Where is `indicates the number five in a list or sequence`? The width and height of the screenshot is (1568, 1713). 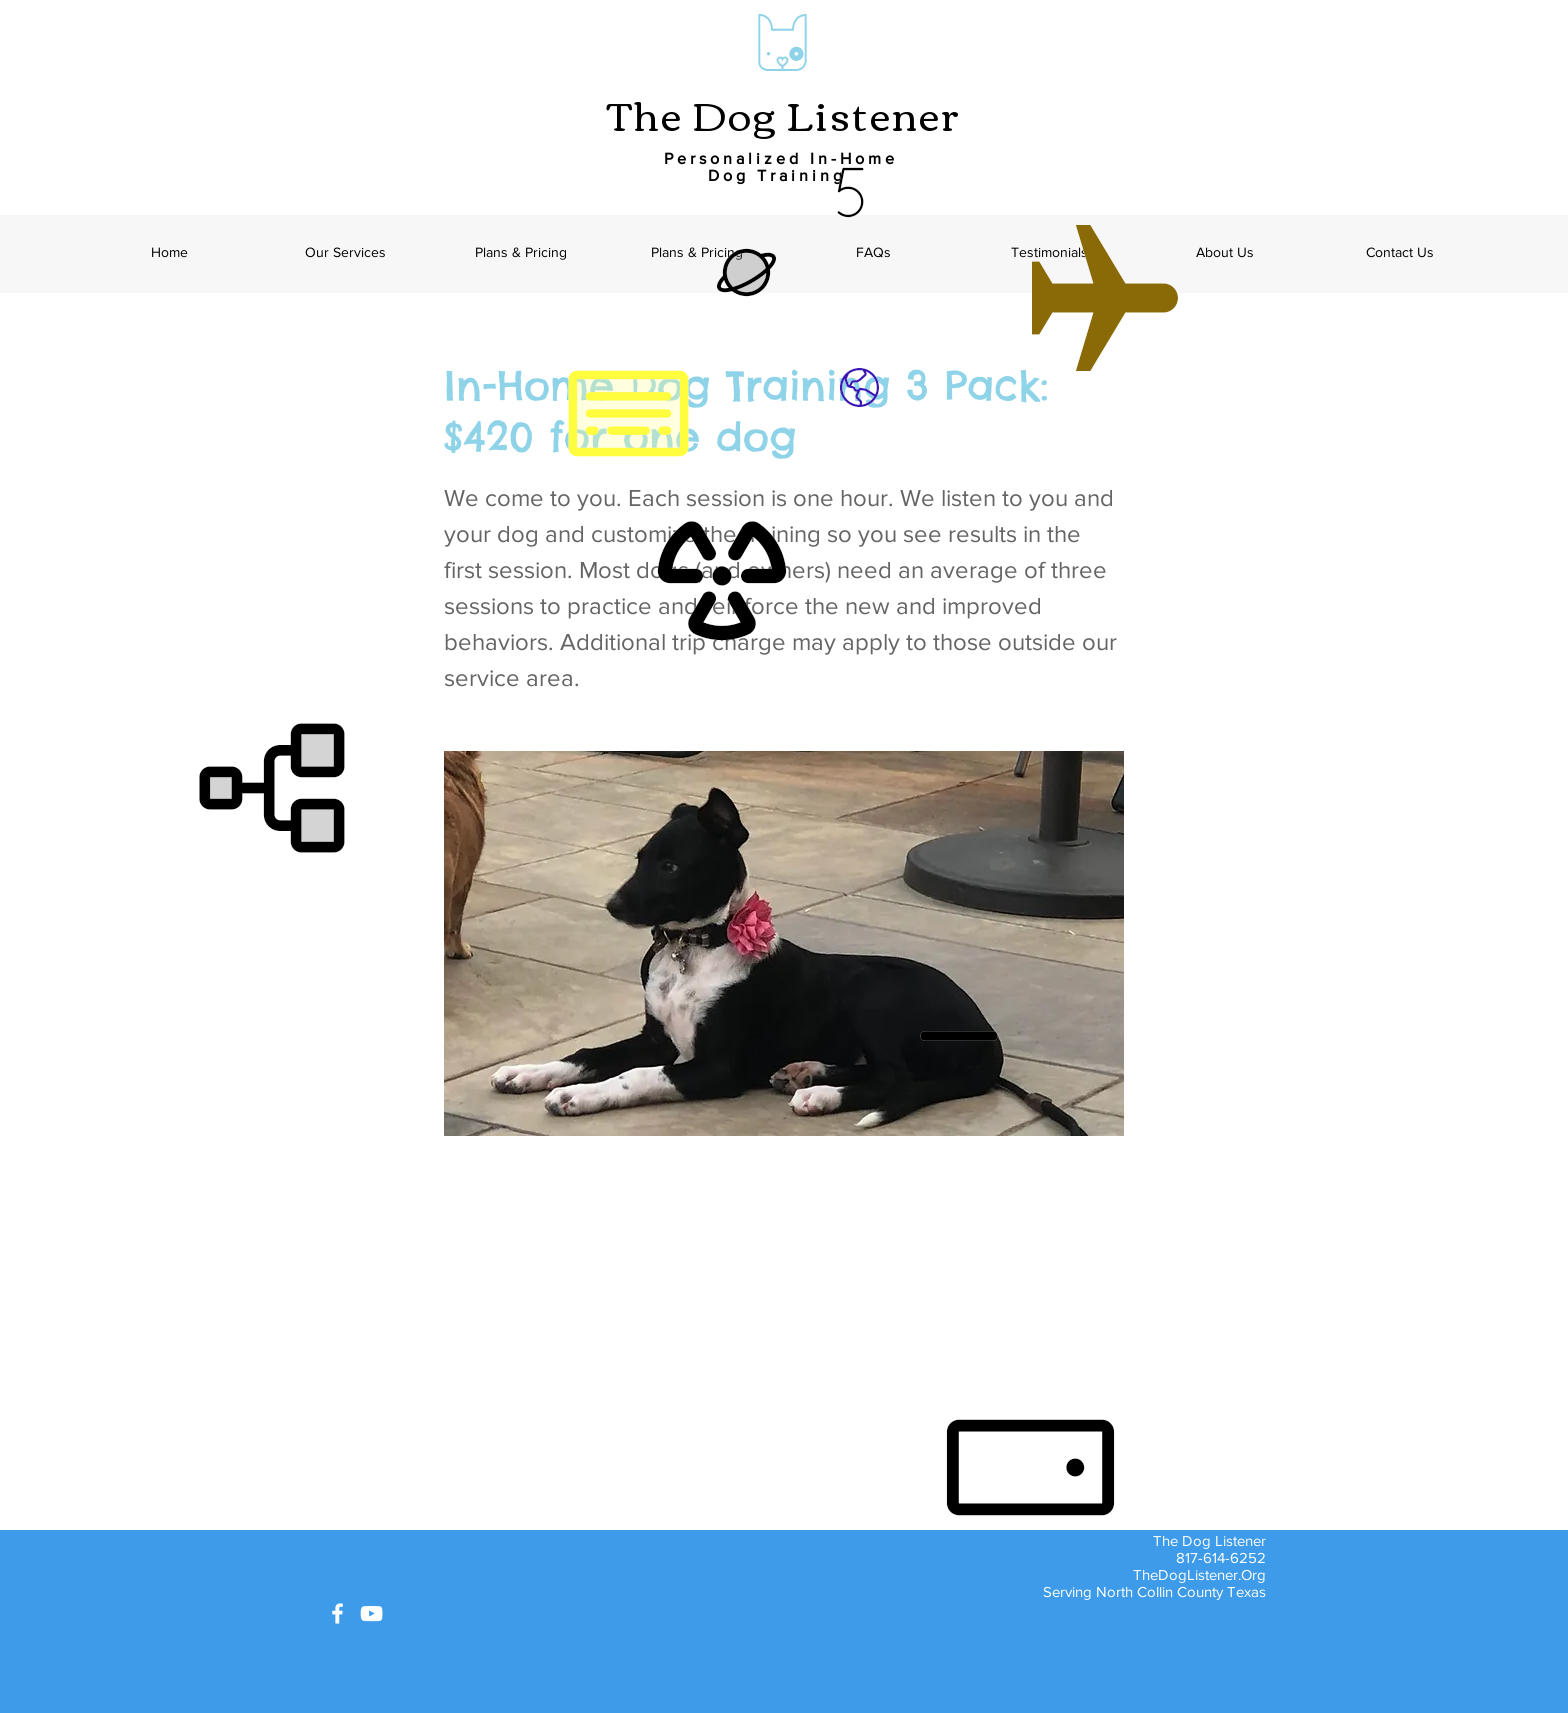 indicates the number five in a list or sequence is located at coordinates (850, 192).